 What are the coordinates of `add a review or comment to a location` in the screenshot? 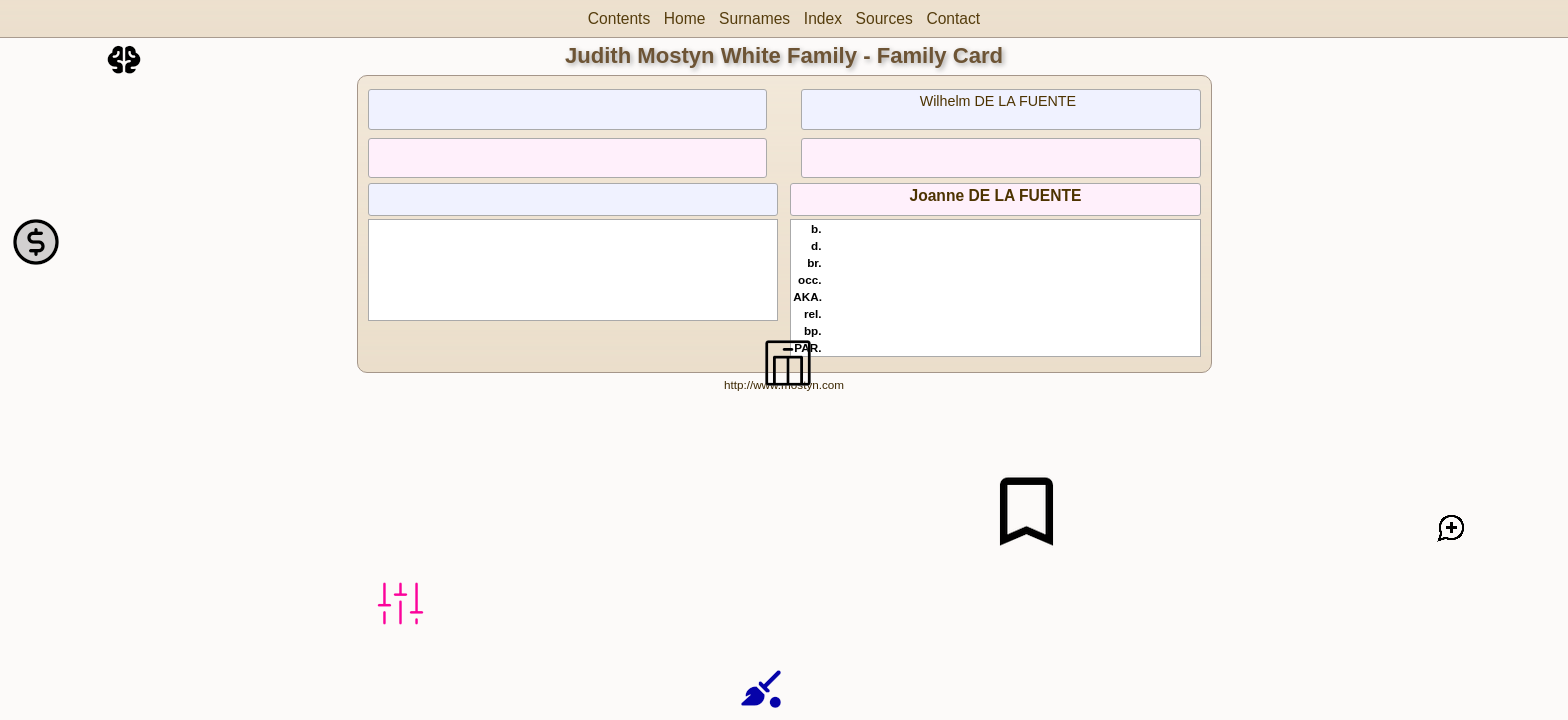 It's located at (1451, 527).